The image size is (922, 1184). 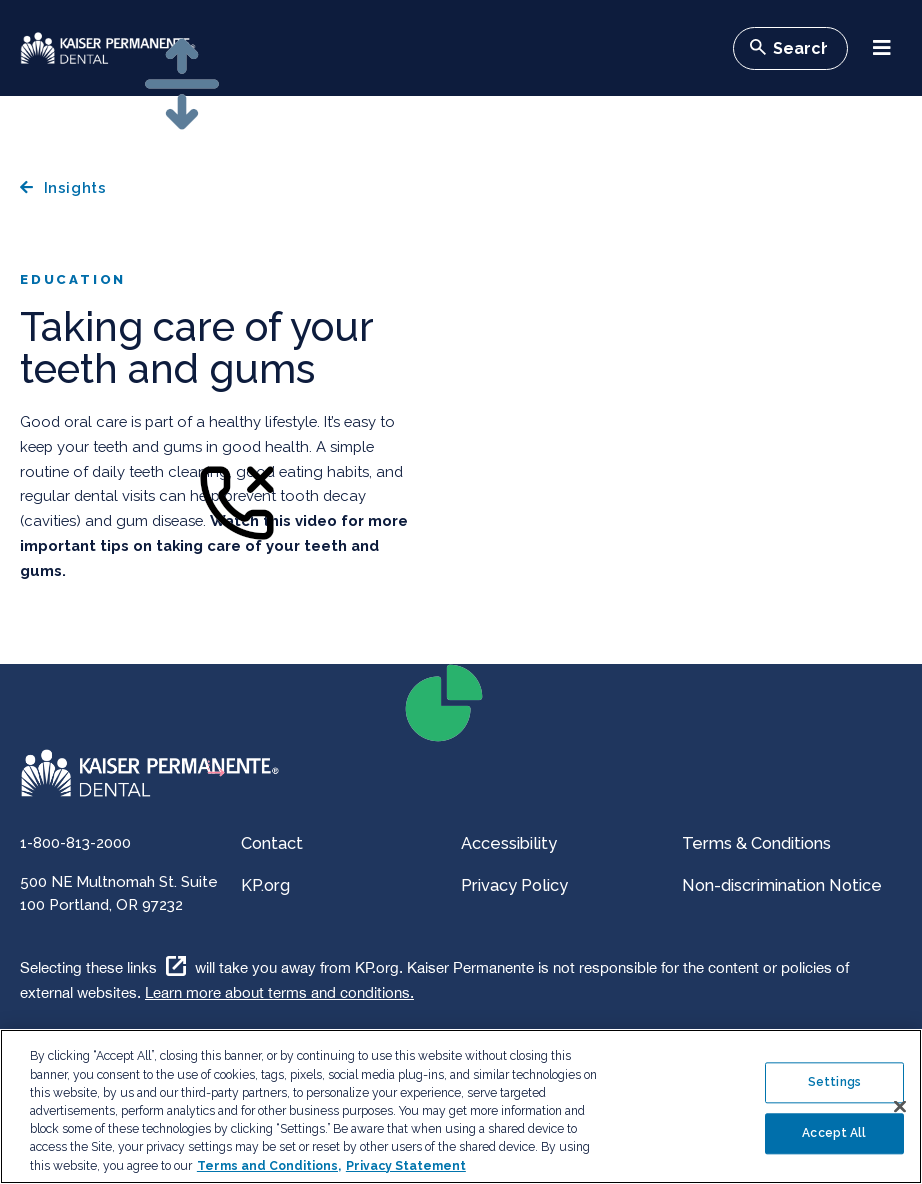 I want to click on view analytics or statistics breakdown, so click(x=444, y=703).